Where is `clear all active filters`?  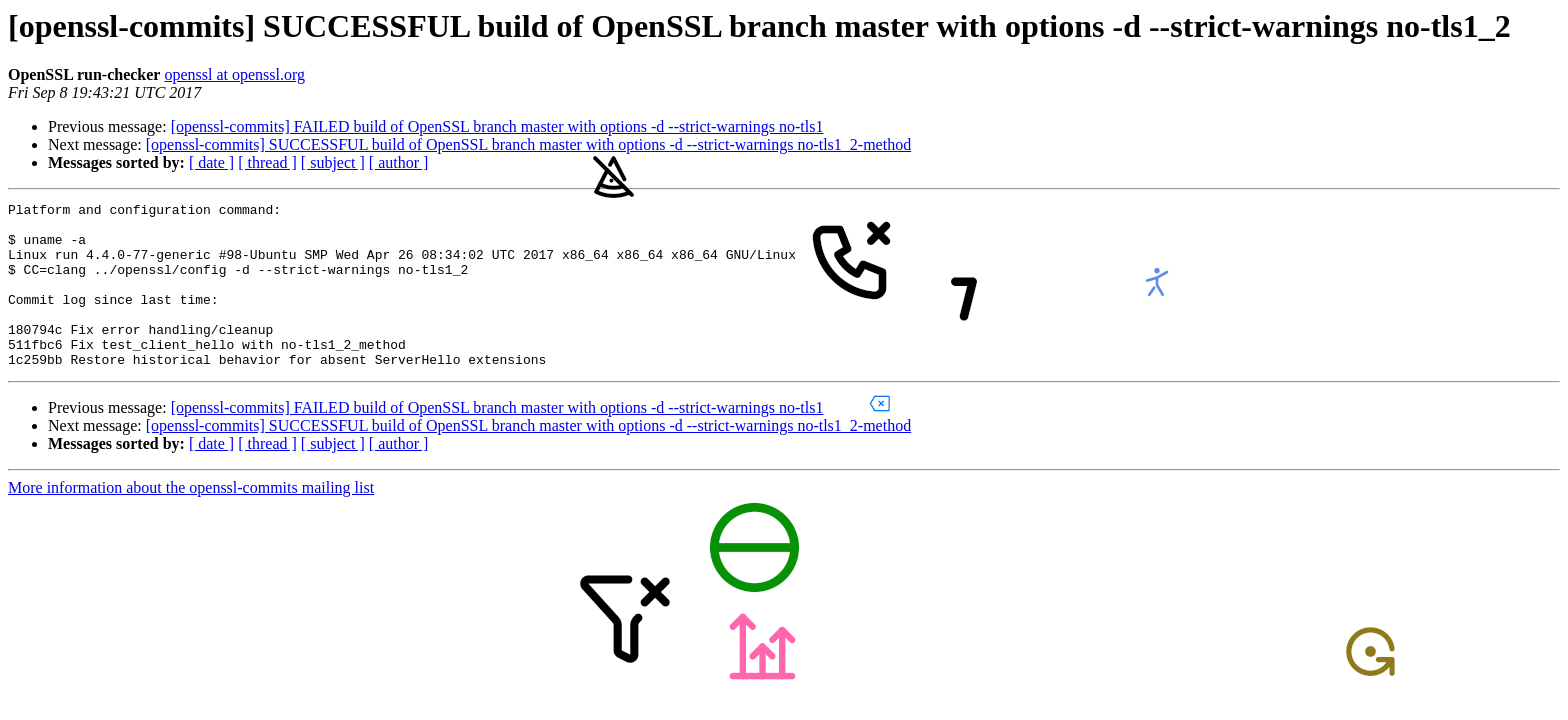
clear all active filters is located at coordinates (626, 617).